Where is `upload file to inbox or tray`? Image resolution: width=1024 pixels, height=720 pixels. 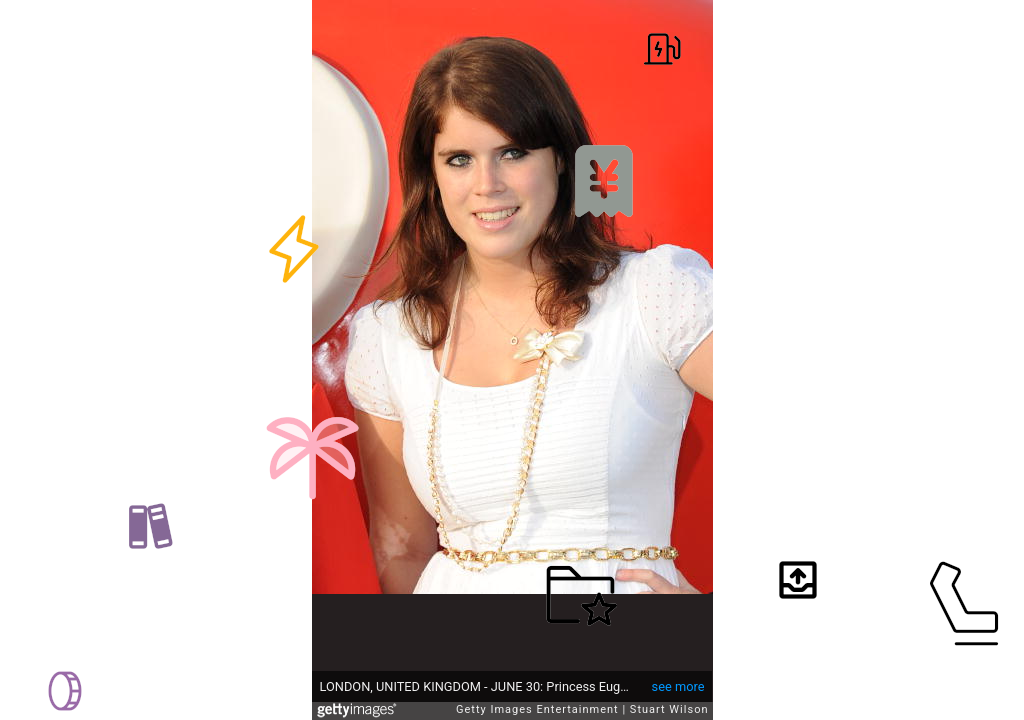 upload file to inbox or tray is located at coordinates (798, 580).